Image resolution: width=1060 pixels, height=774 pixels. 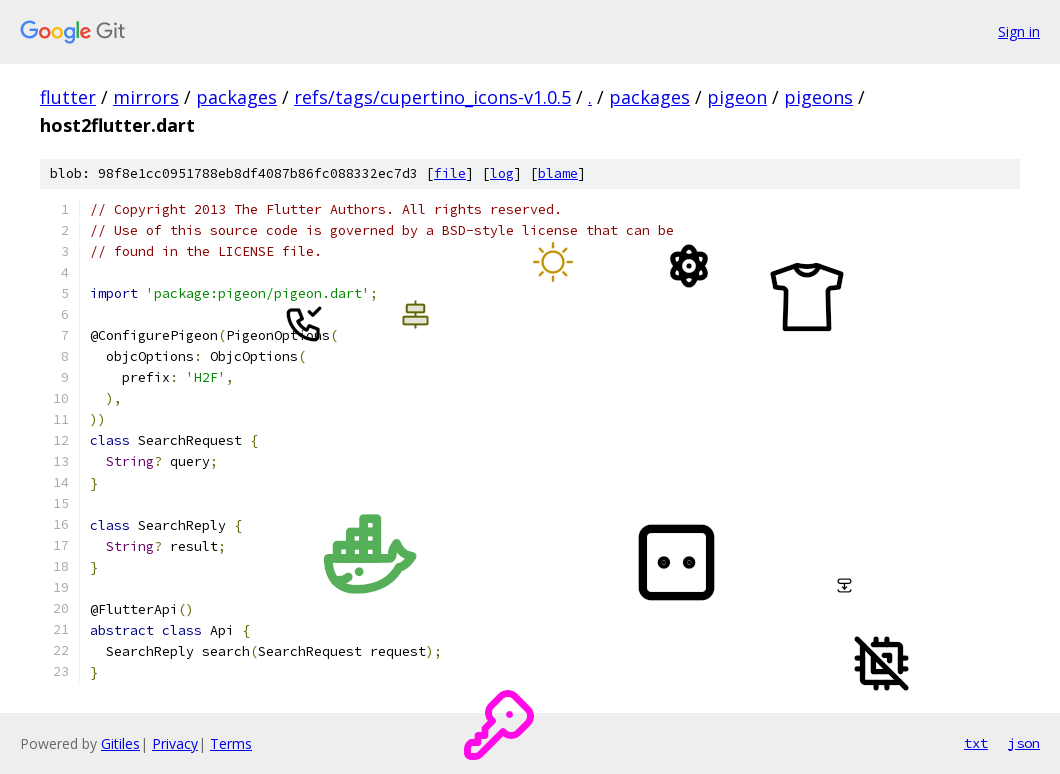 What do you see at coordinates (415, 314) in the screenshot?
I see `align objects to horizontal center` at bounding box center [415, 314].